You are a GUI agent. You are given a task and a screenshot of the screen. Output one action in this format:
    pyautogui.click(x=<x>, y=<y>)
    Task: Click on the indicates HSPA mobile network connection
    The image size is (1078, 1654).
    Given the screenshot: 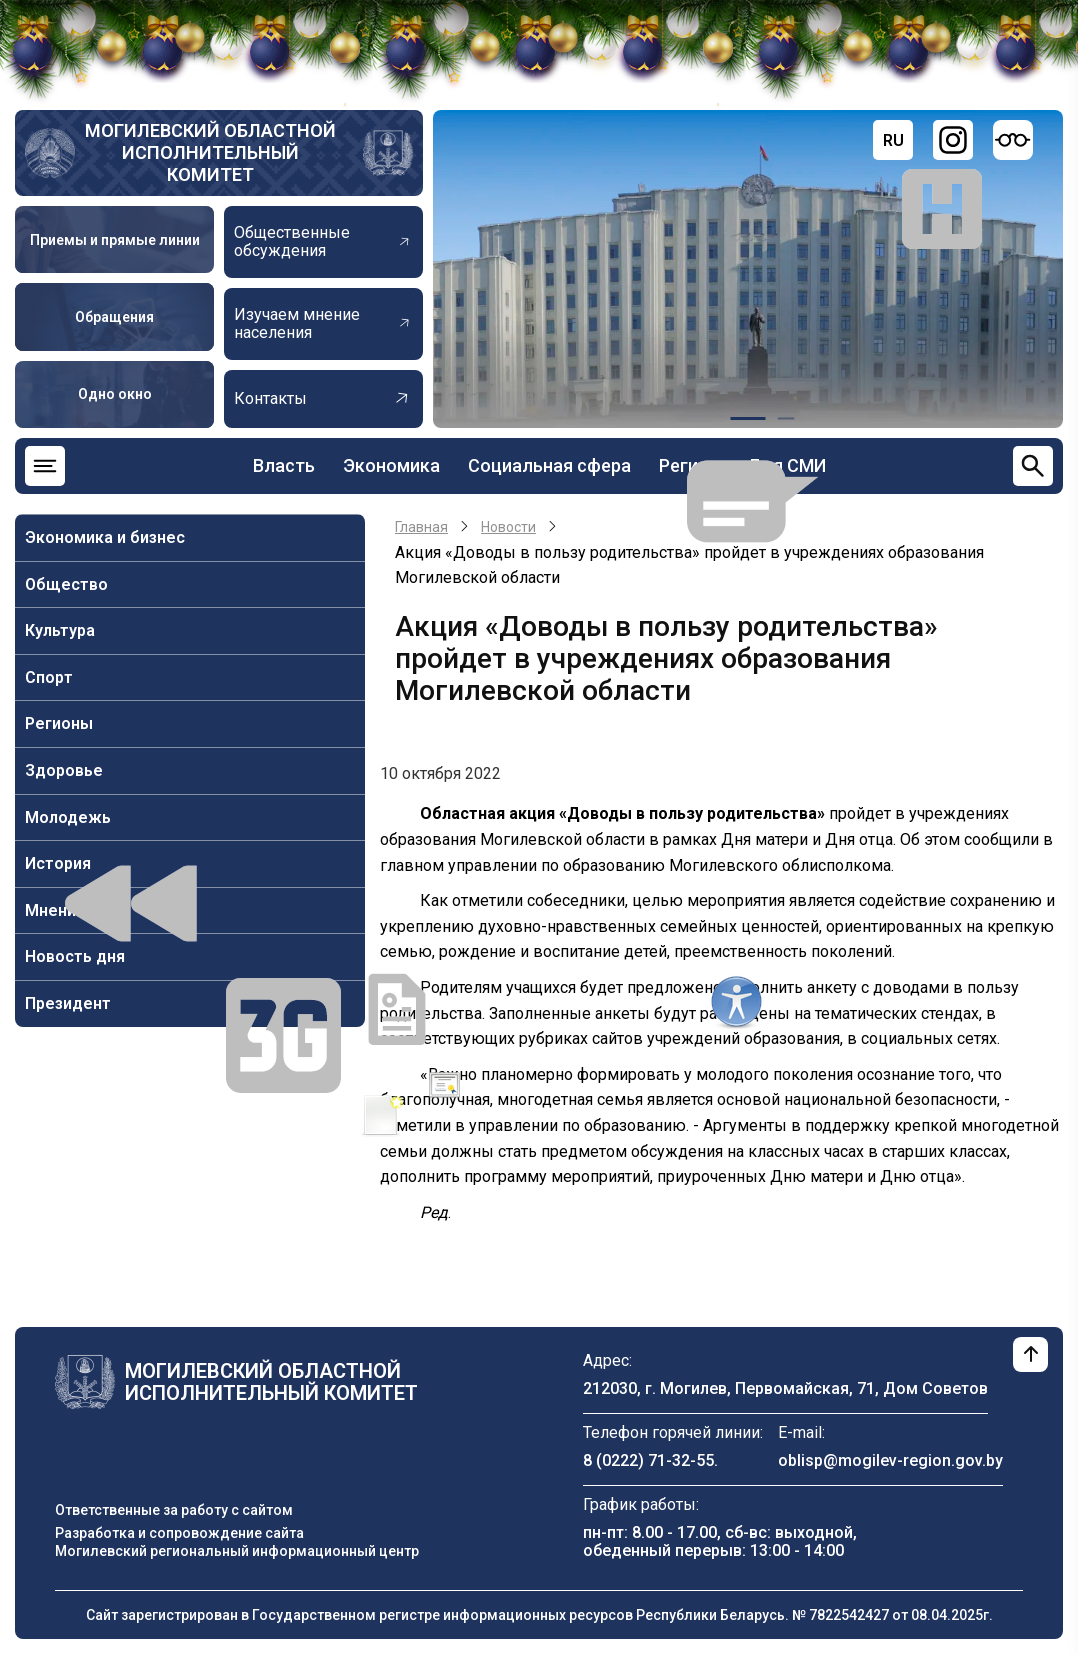 What is the action you would take?
    pyautogui.click(x=942, y=209)
    